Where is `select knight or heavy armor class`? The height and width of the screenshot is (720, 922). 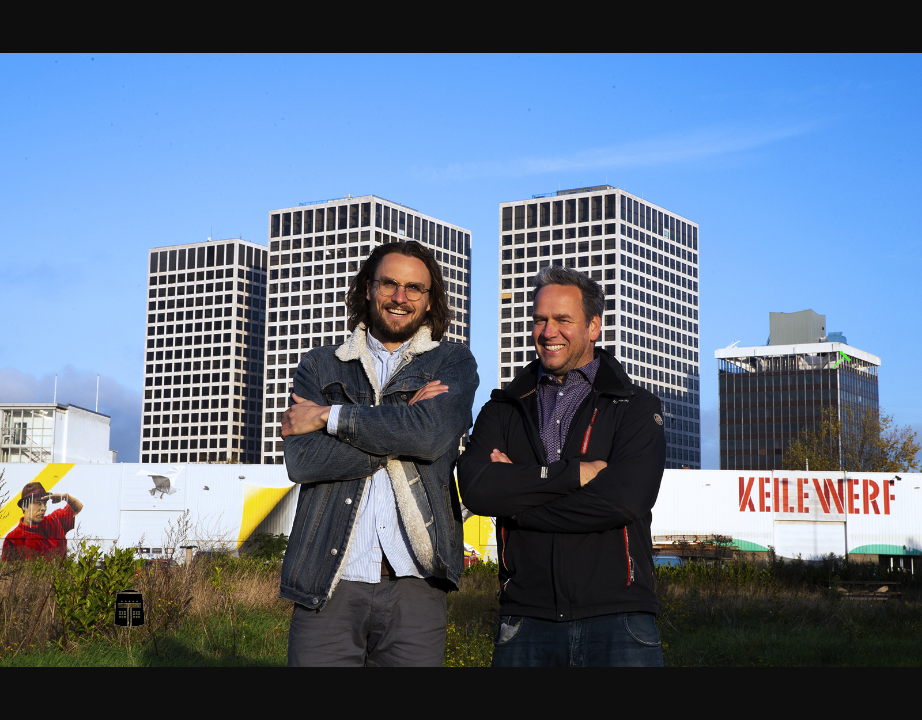 select knight or heavy armor class is located at coordinates (129, 608).